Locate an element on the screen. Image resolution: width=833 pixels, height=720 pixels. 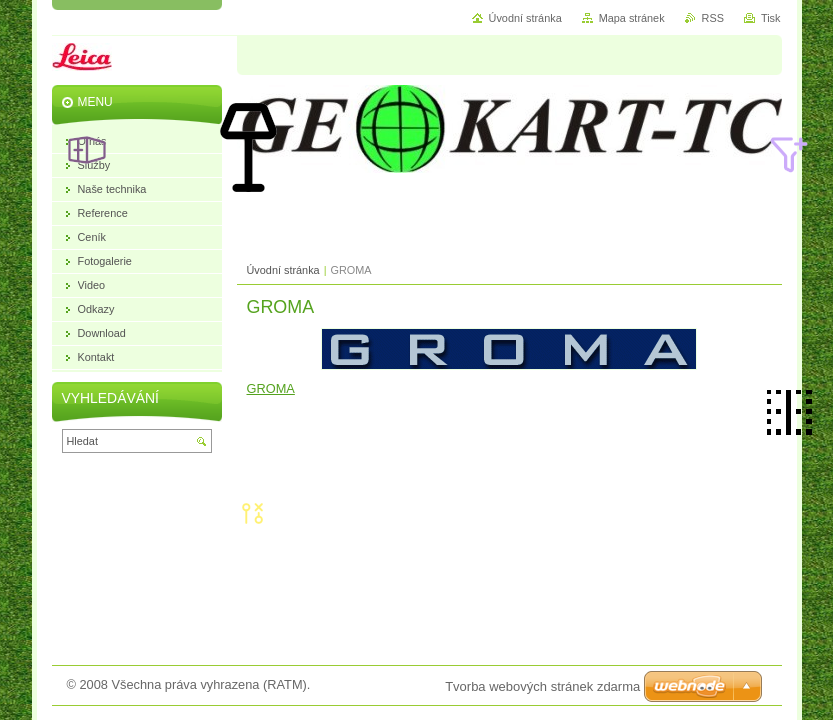
toggle floor lamp on or off is located at coordinates (248, 147).